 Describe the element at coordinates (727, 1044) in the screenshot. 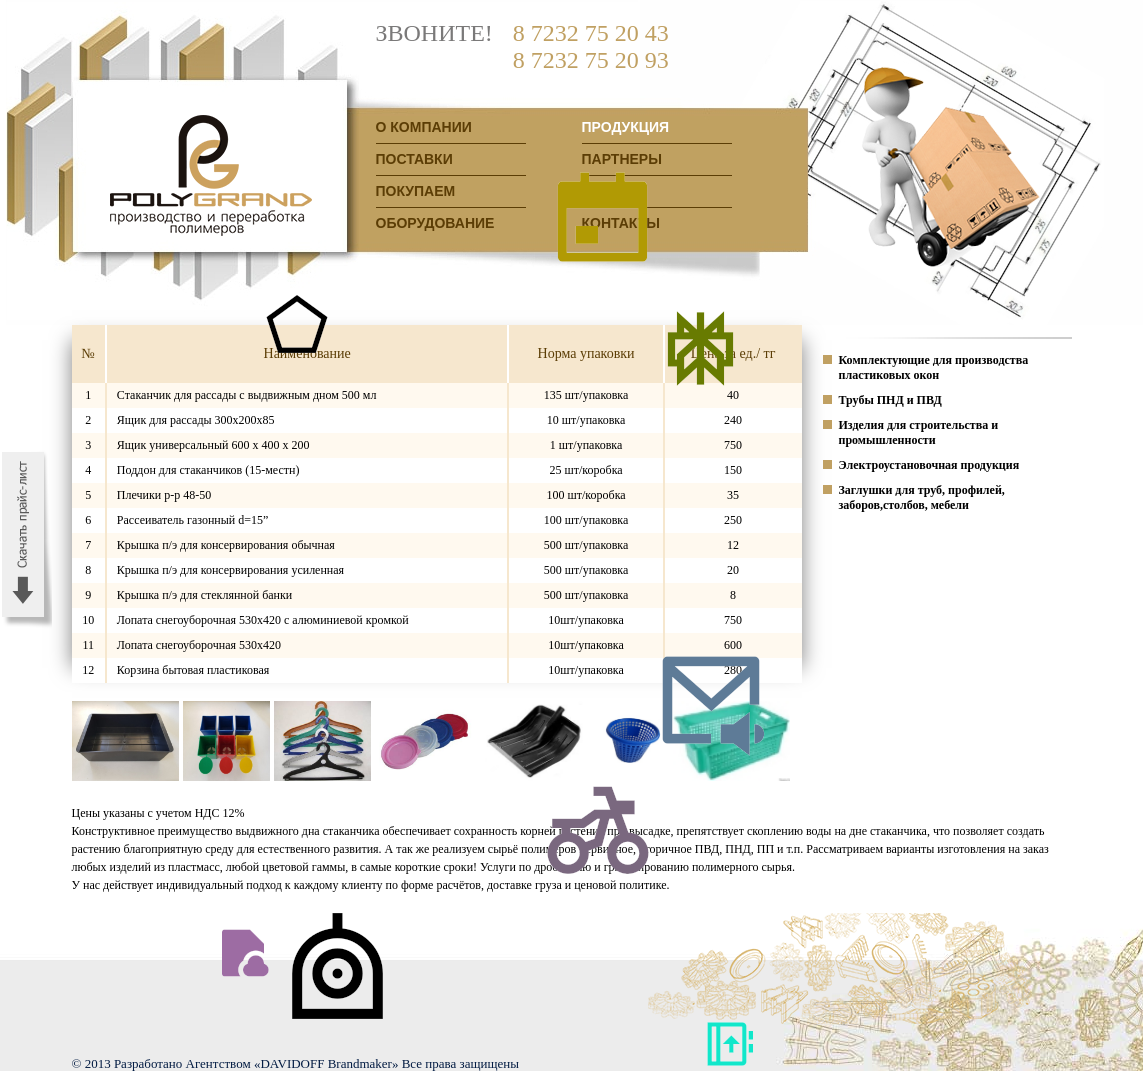

I see `upload contacts from address book` at that location.